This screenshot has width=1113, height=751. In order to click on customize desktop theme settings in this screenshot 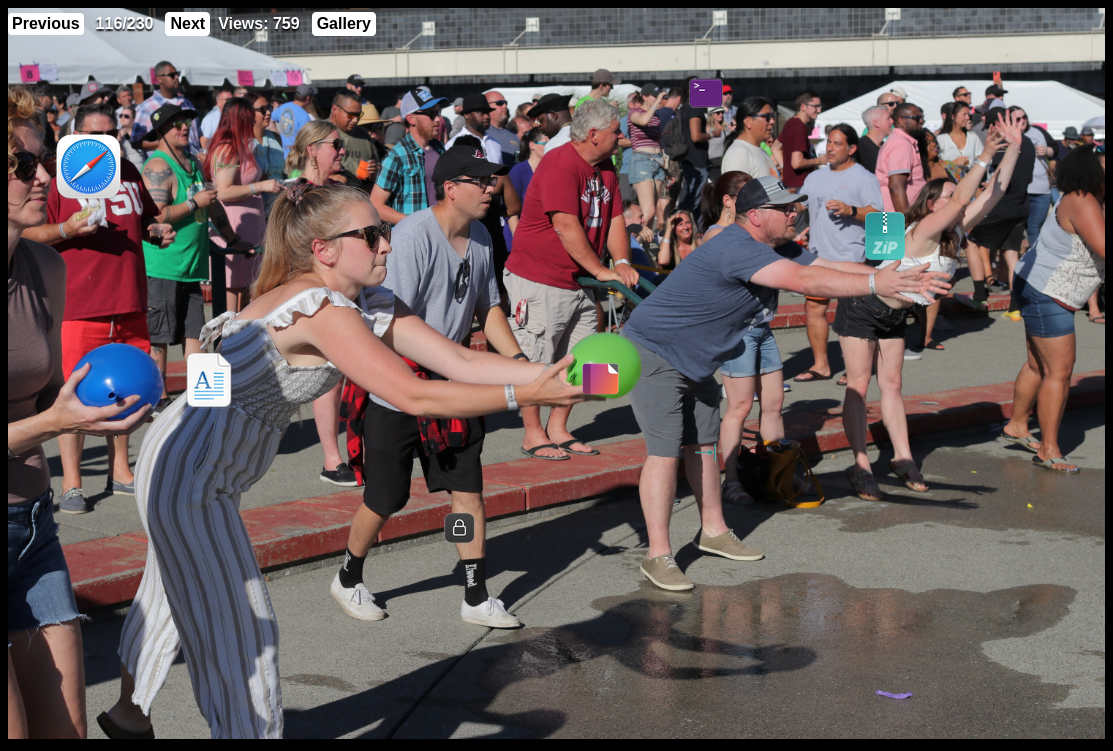, I will do `click(600, 377)`.